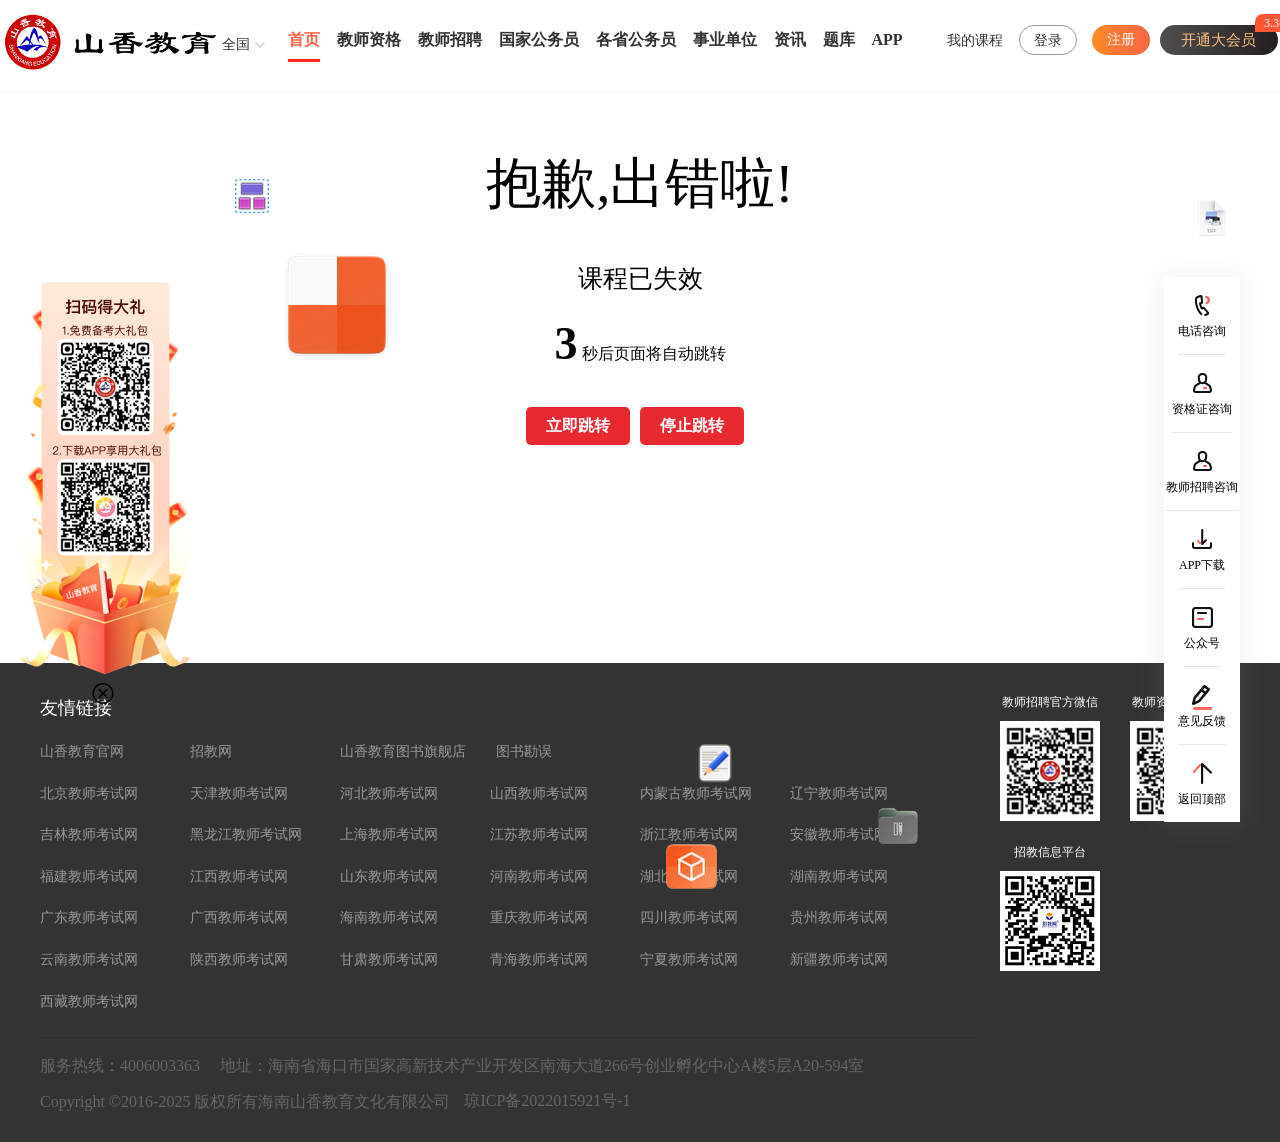  Describe the element at coordinates (1211, 218) in the screenshot. I see `a tiff image file` at that location.